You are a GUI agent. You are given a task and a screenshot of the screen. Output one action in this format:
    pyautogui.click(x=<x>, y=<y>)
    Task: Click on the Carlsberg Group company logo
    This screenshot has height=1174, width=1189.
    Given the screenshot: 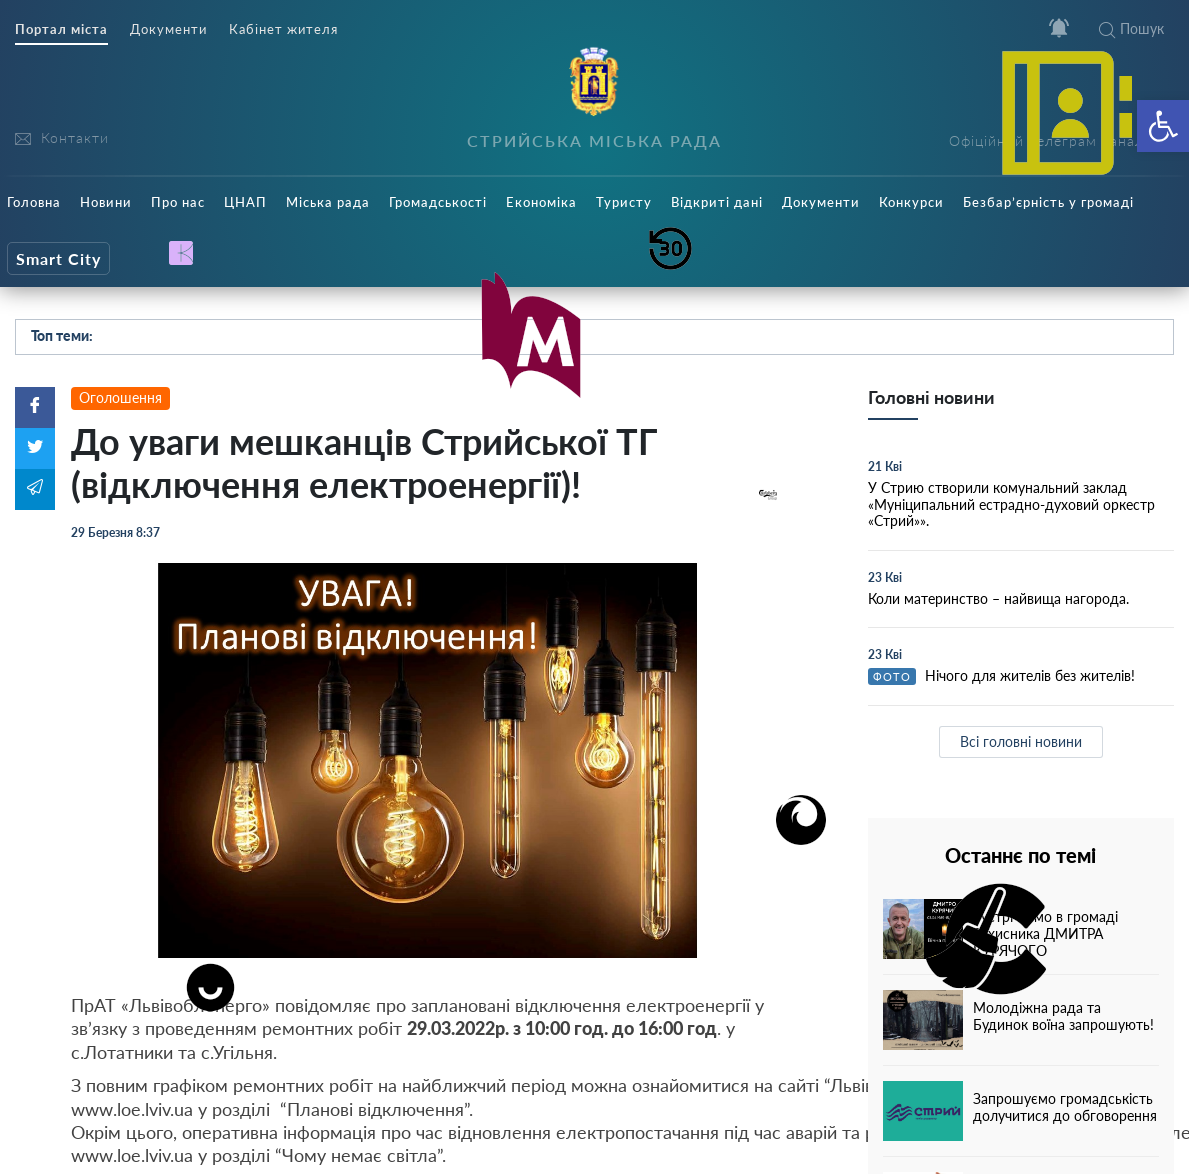 What is the action you would take?
    pyautogui.click(x=768, y=495)
    